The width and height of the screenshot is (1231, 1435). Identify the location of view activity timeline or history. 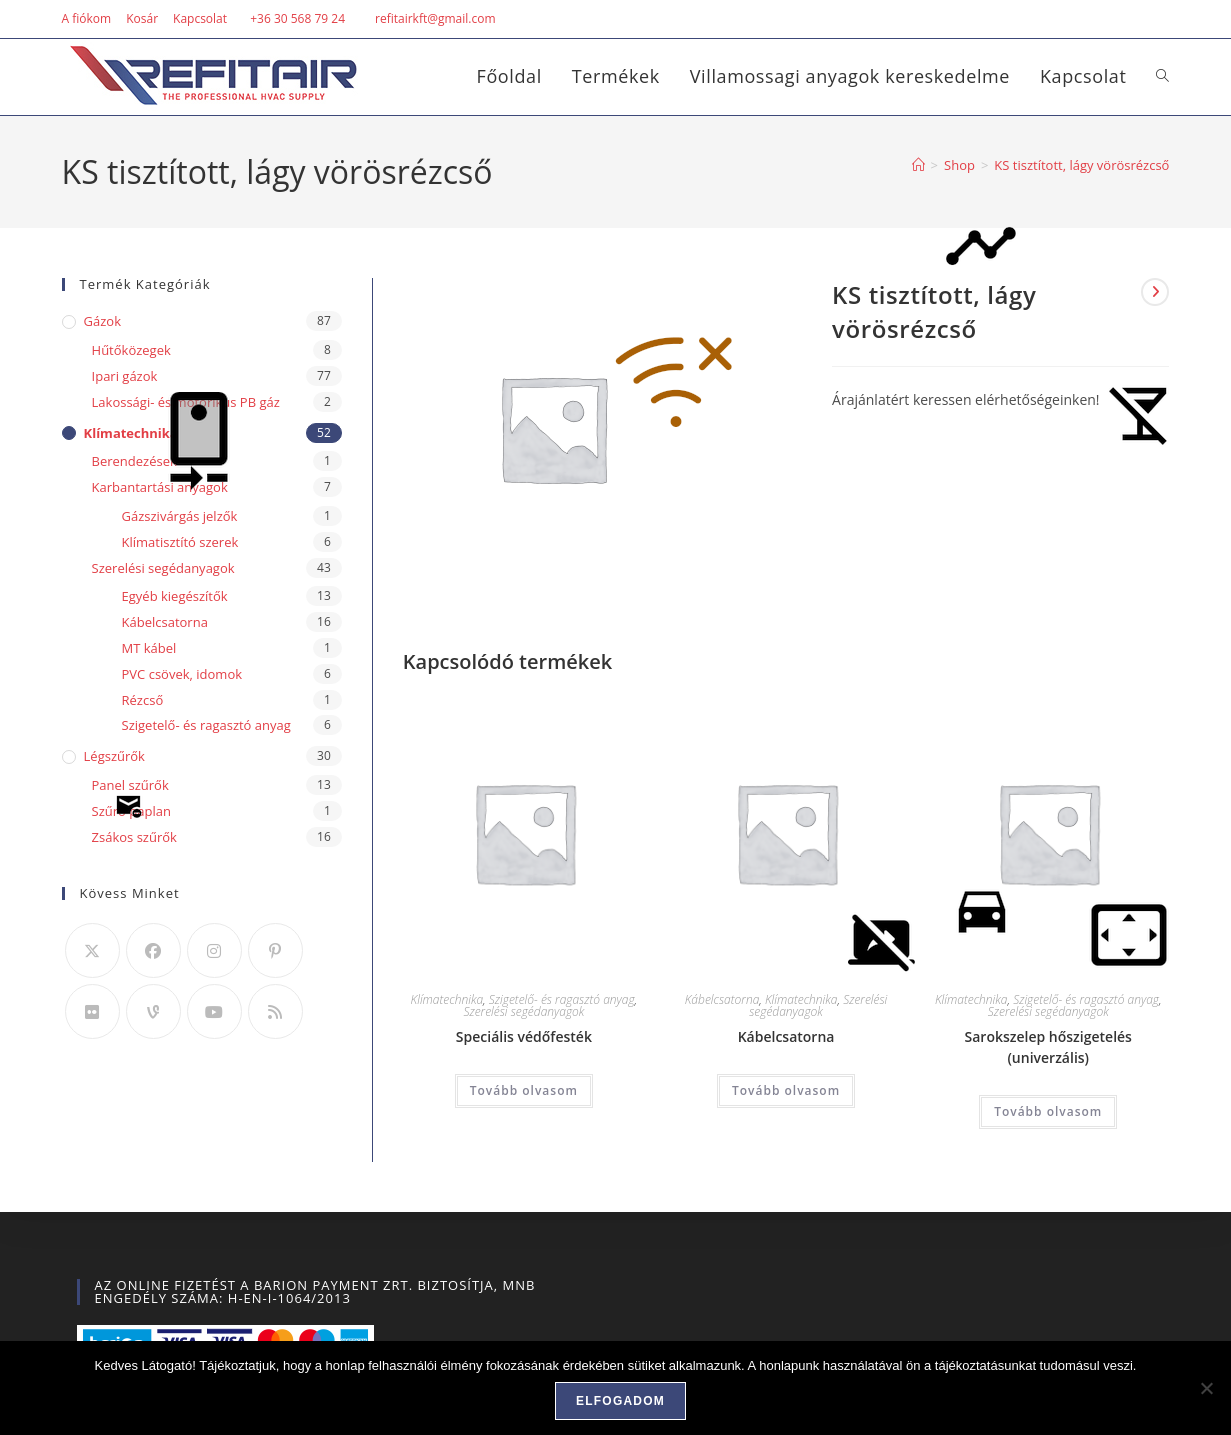
(981, 246).